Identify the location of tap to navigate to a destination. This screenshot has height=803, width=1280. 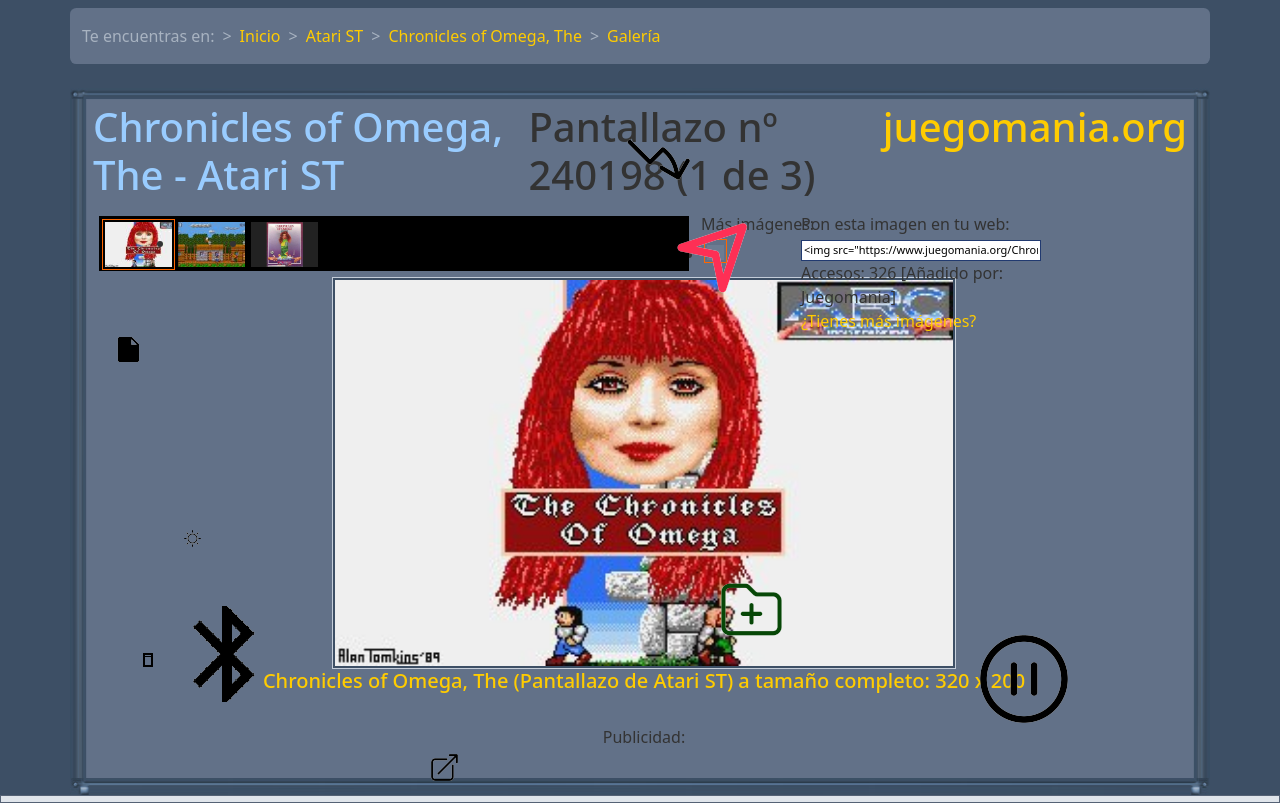
(716, 254).